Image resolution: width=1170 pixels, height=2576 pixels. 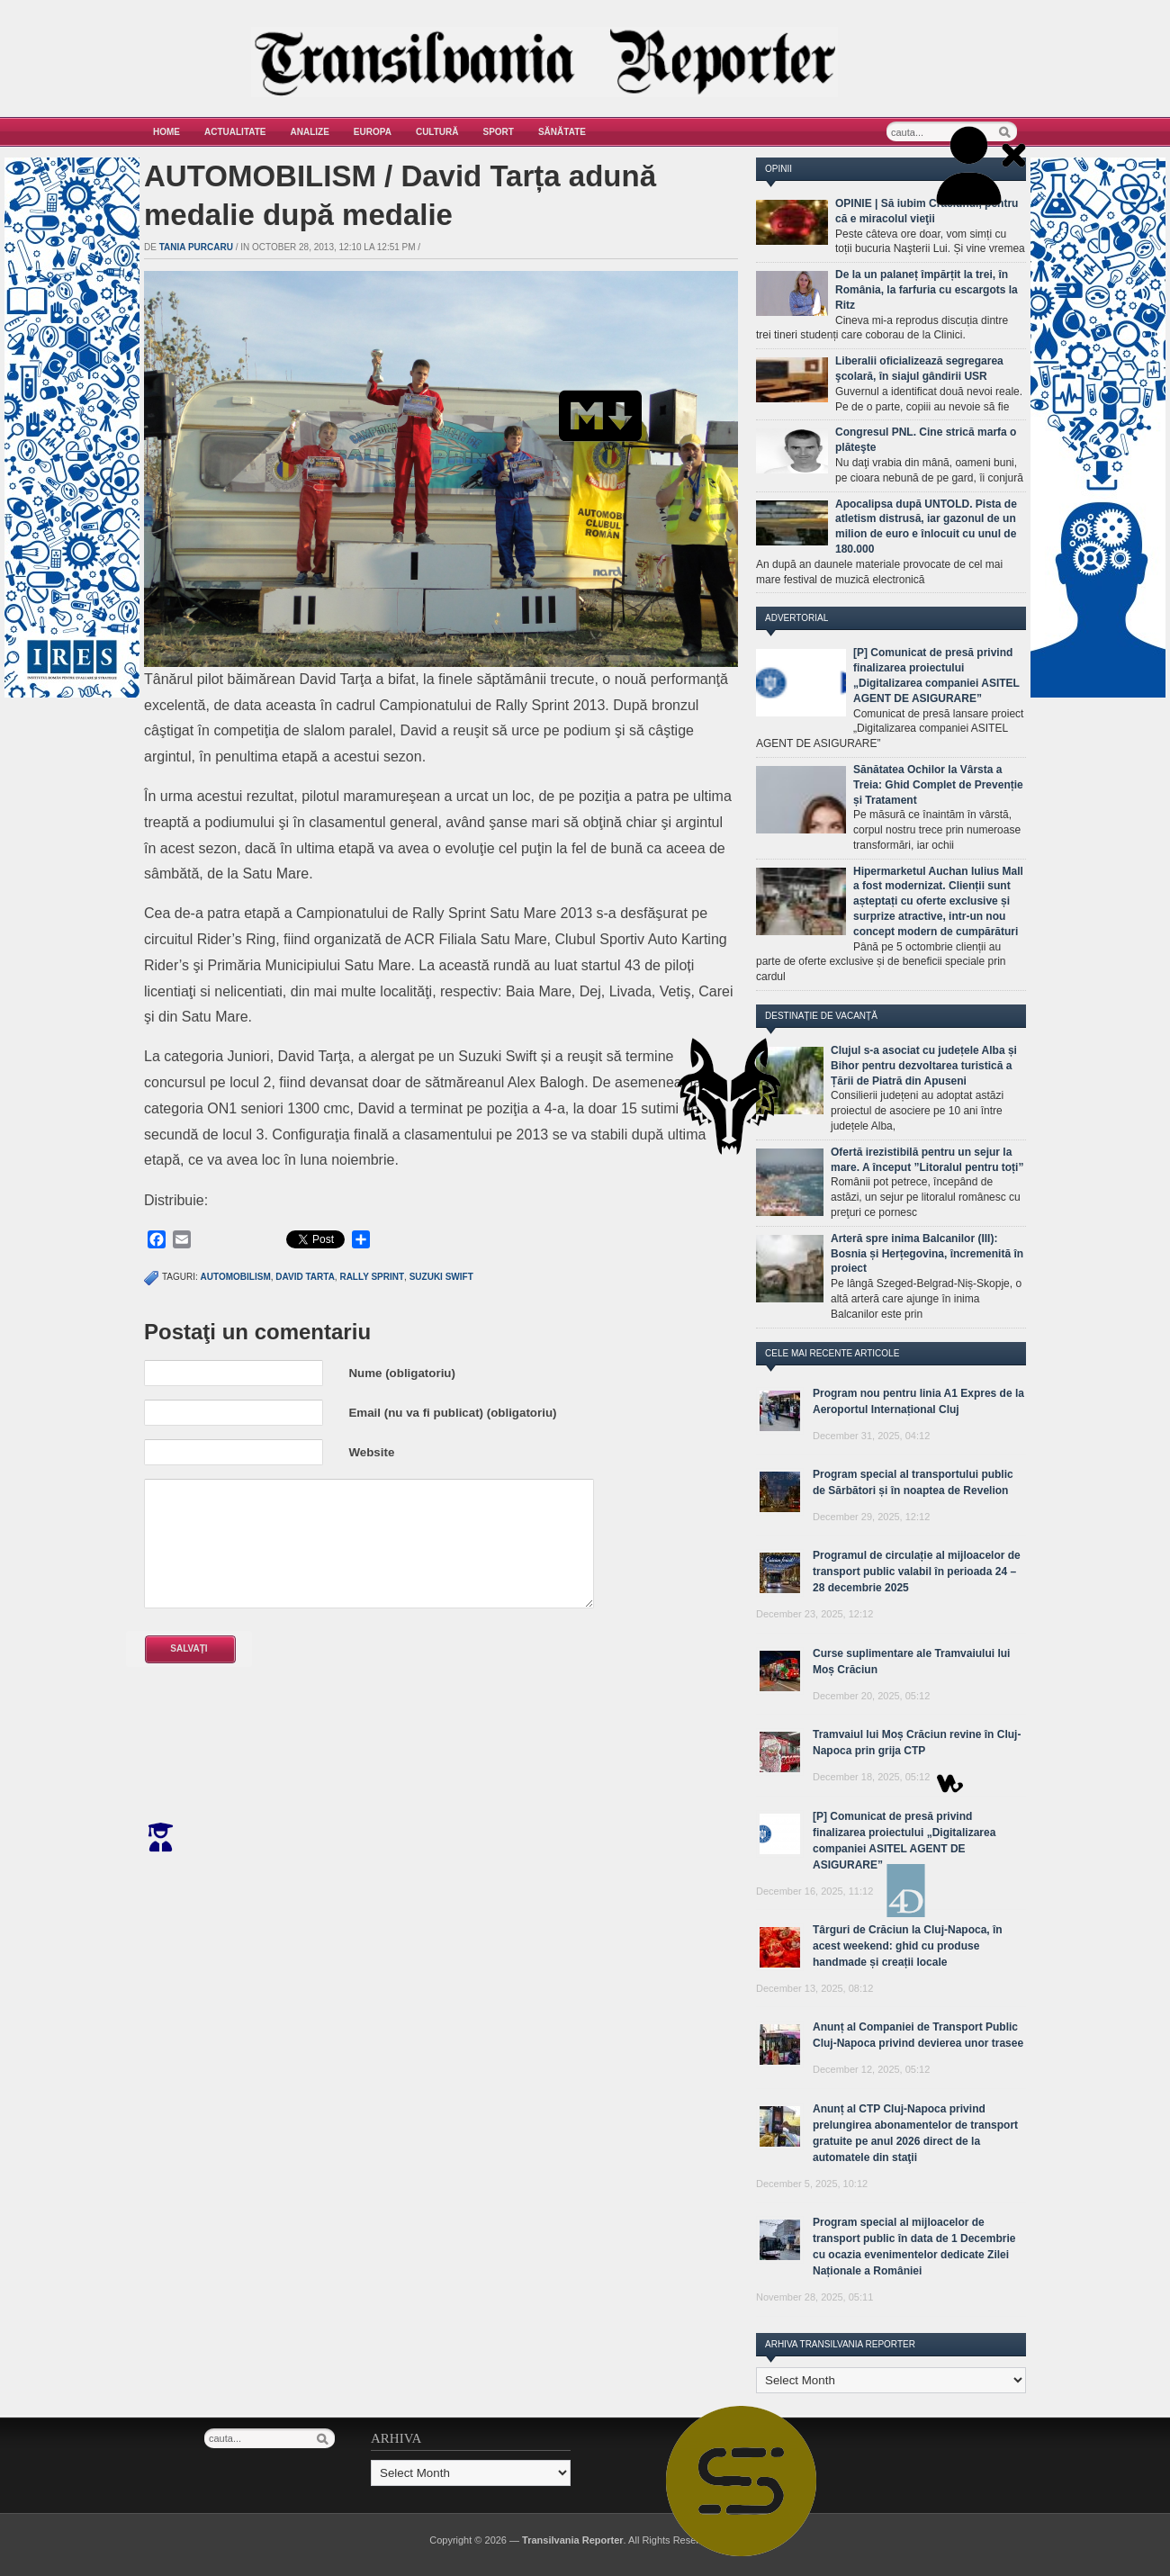 I want to click on wolf pack battalion brand logo, so click(x=729, y=1096).